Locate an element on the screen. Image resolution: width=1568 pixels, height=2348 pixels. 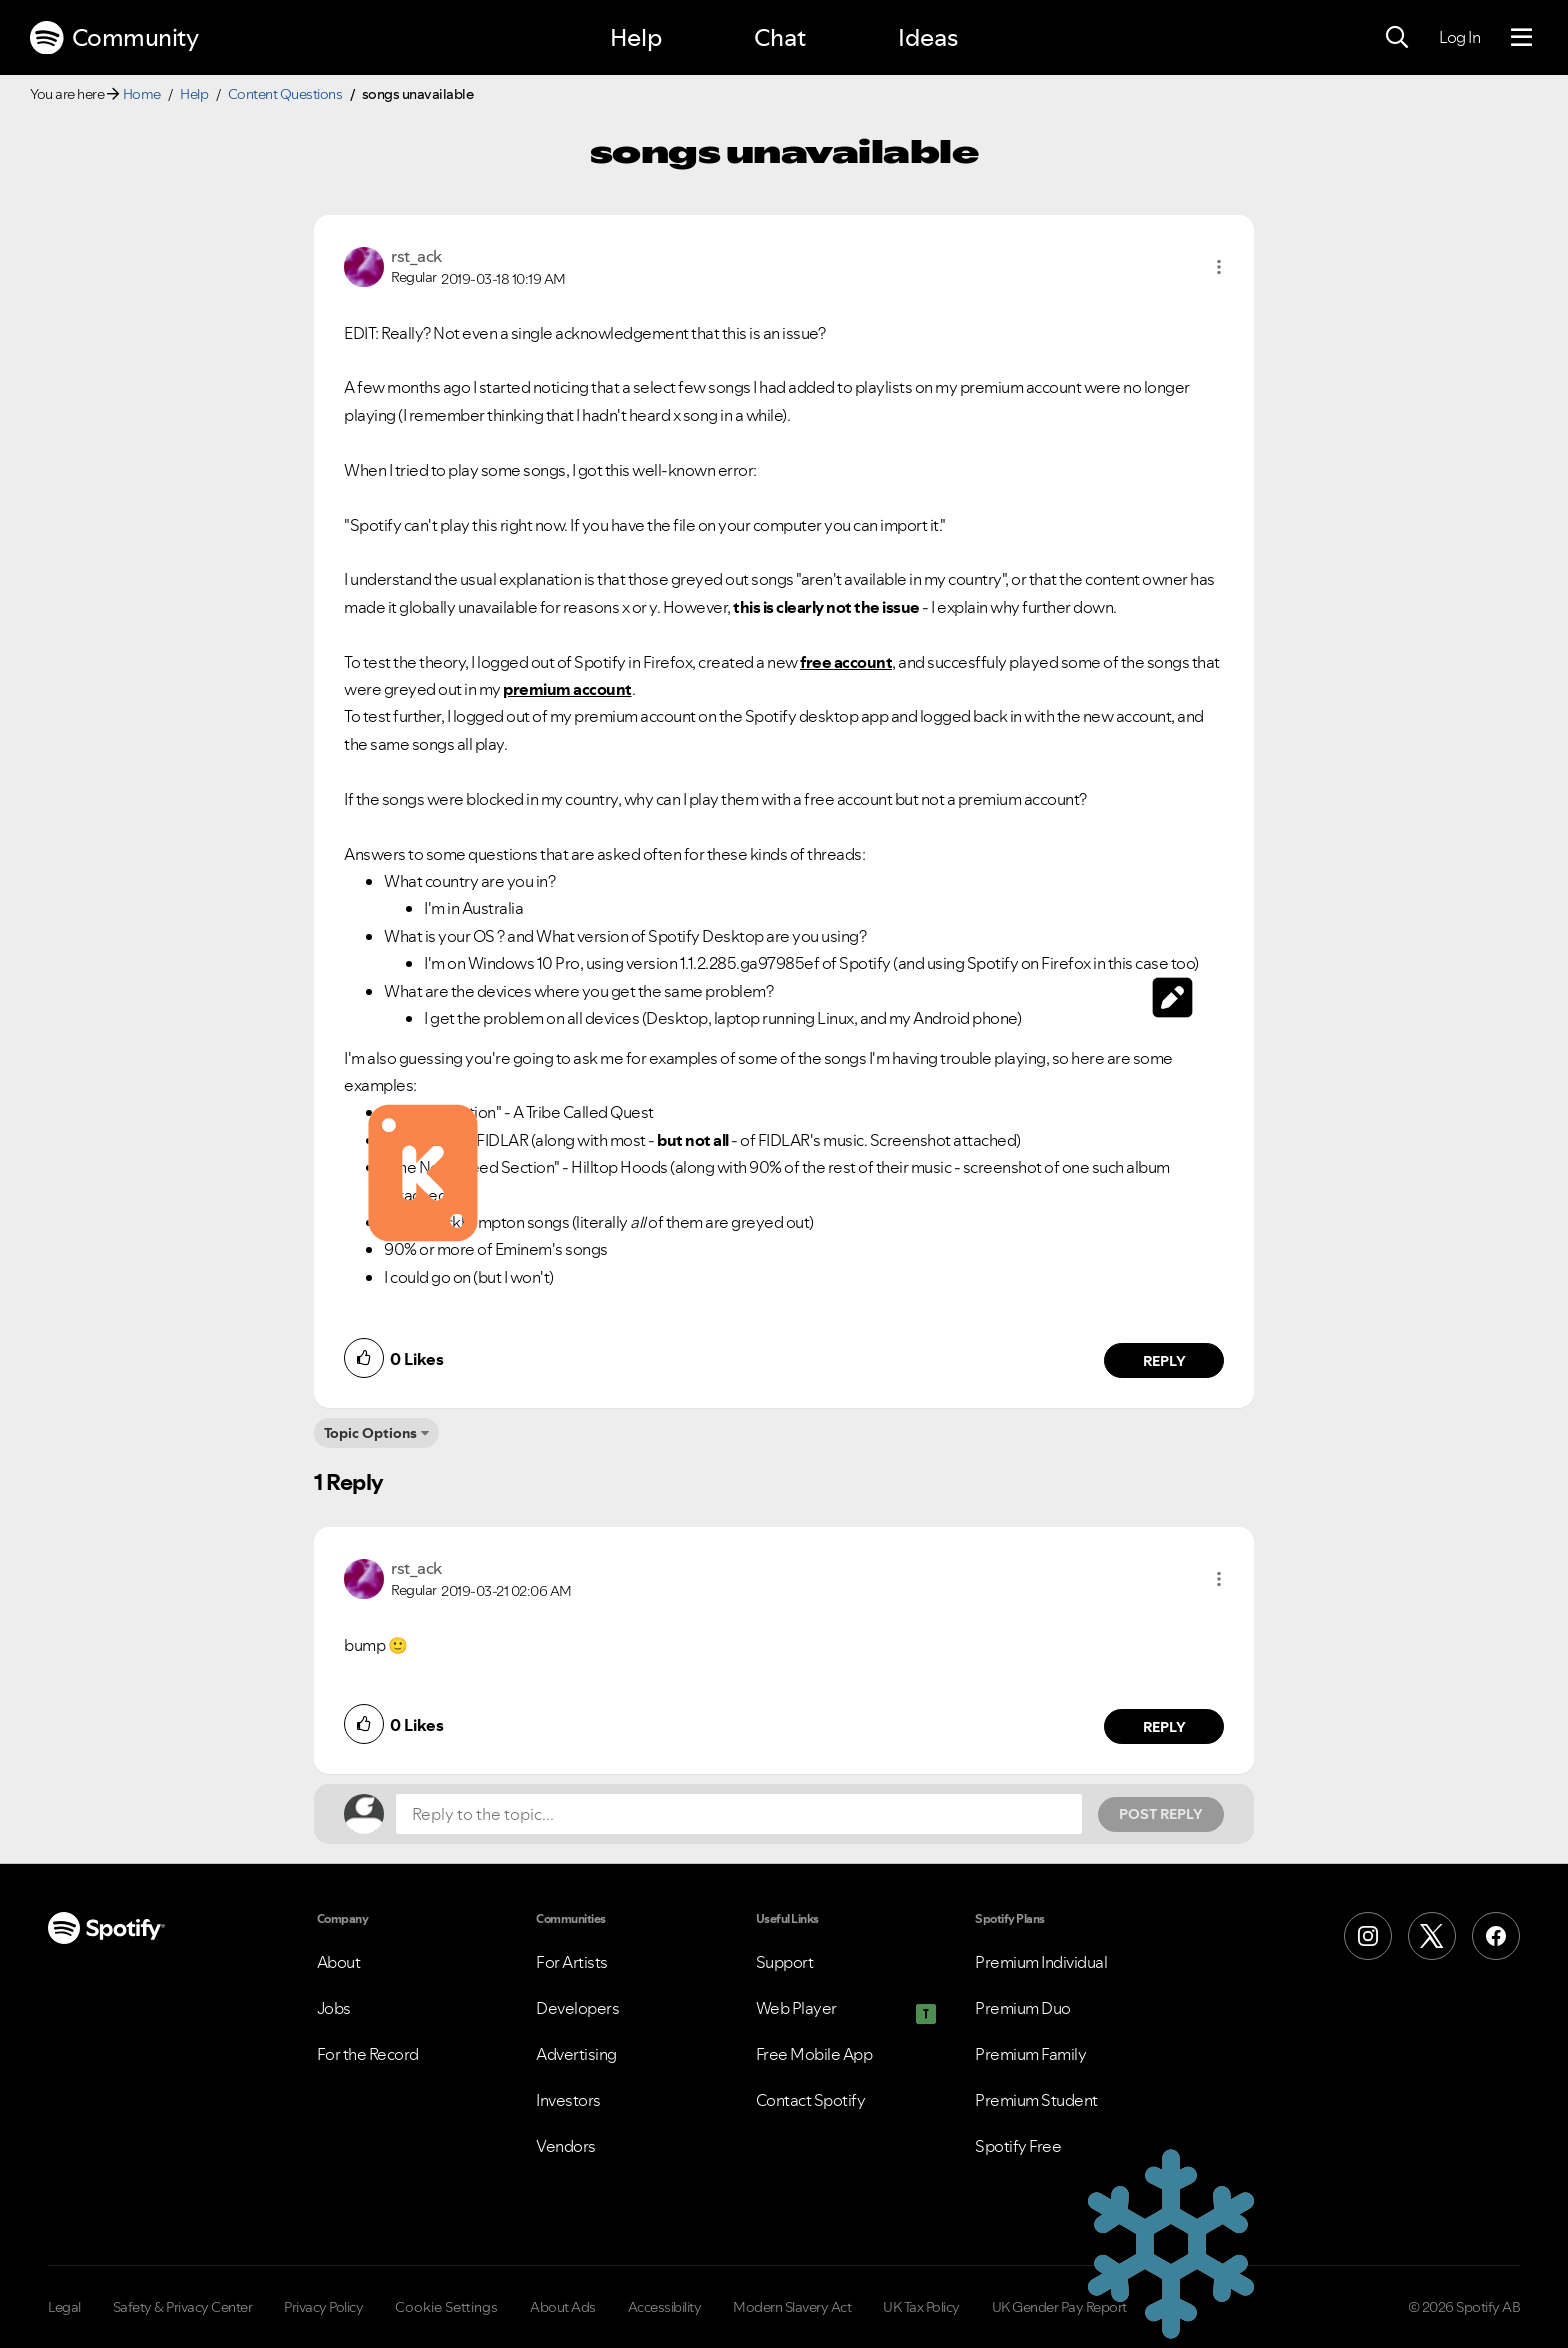
edit or modify content is located at coordinates (1172, 997).